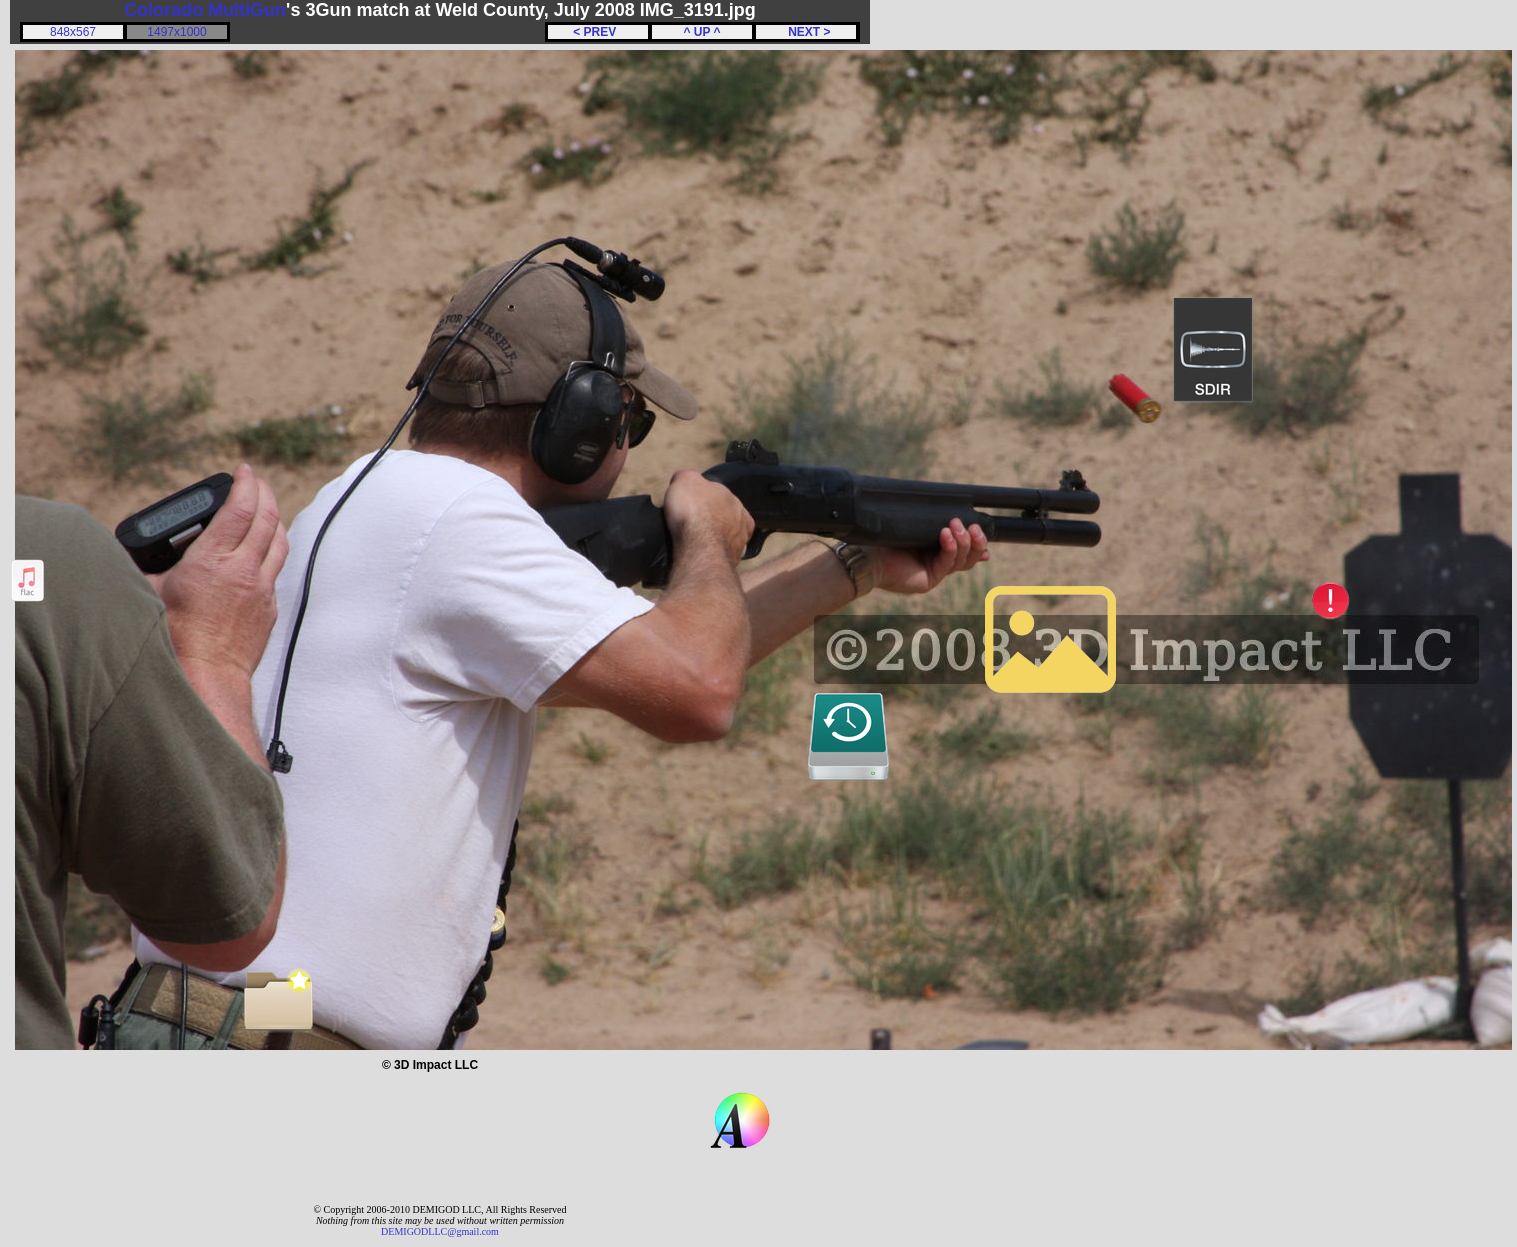  What do you see at coordinates (740, 1116) in the screenshot?
I see `customize font and color settings` at bounding box center [740, 1116].